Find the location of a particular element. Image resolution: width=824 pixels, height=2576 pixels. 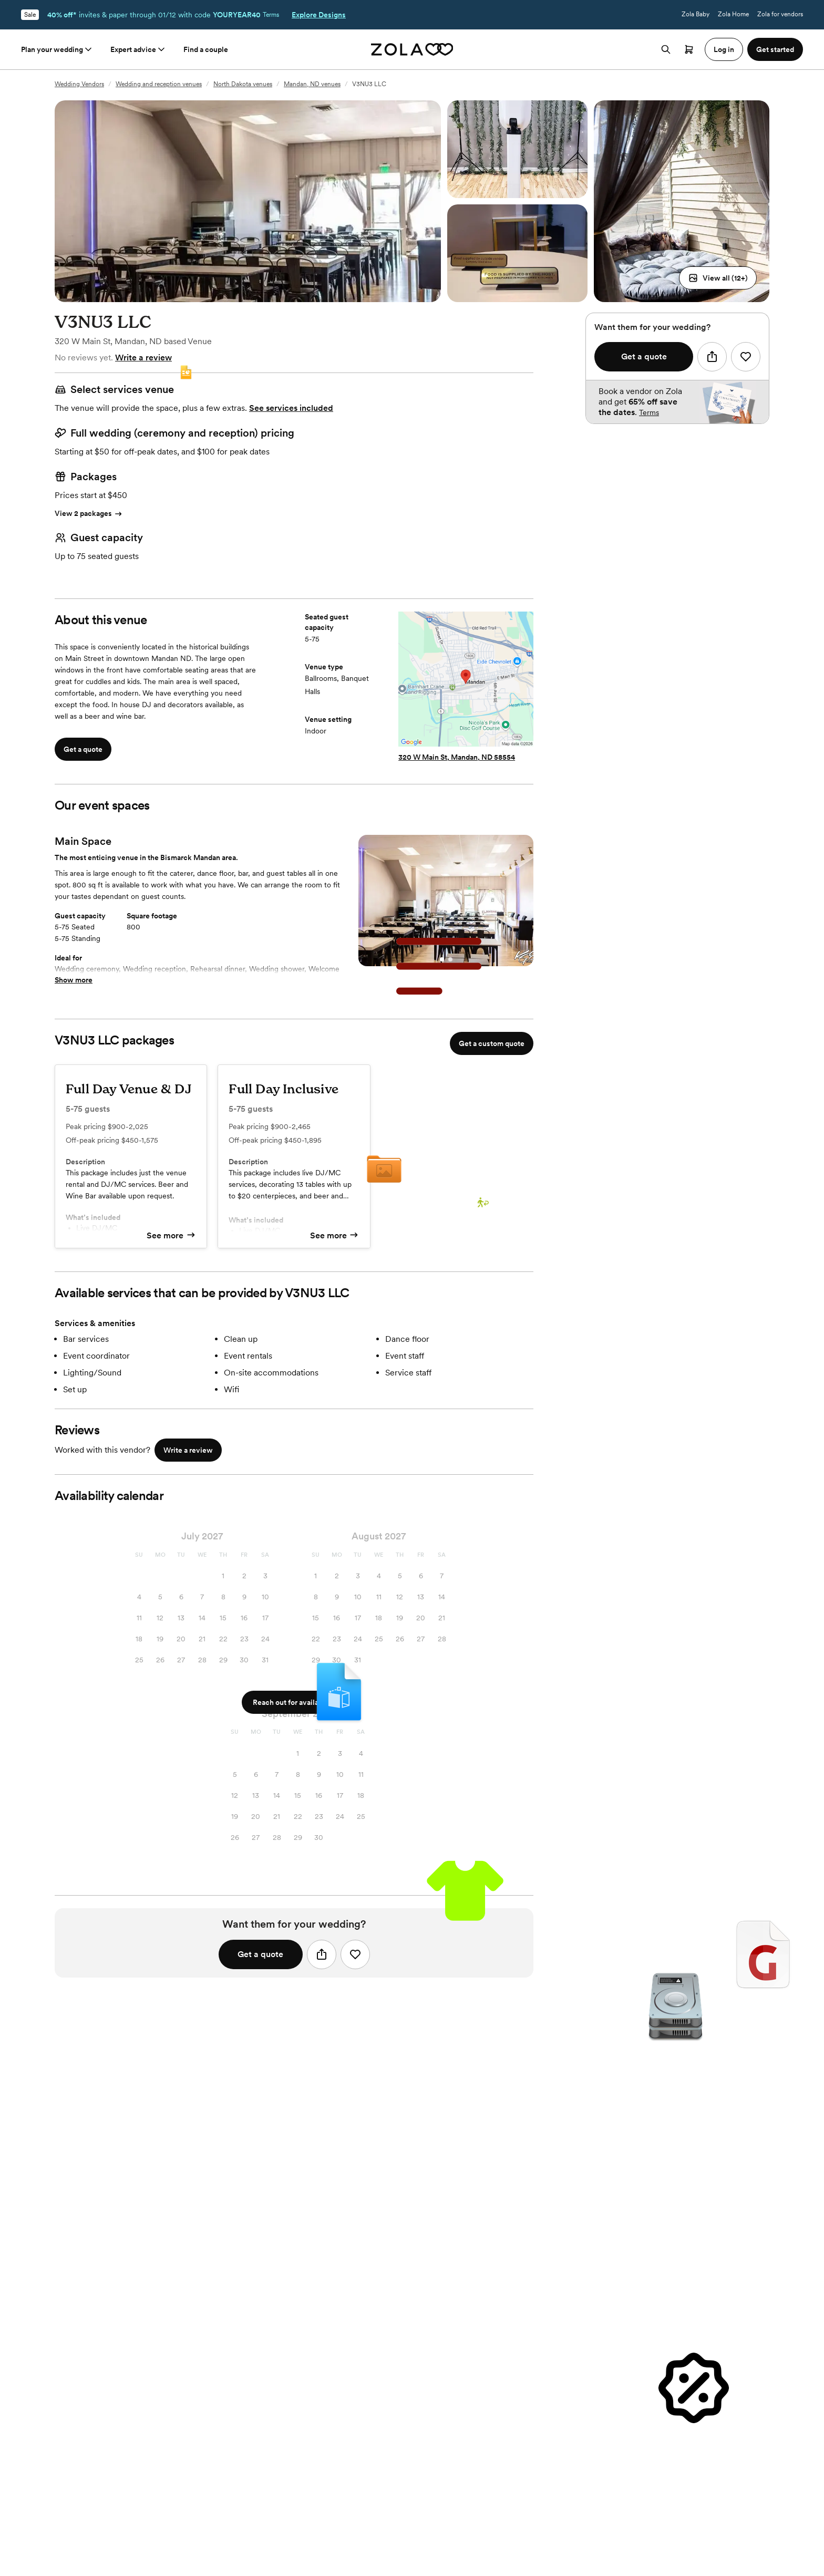

a G-code file for 3D printing or CNC machining is located at coordinates (763, 1954).